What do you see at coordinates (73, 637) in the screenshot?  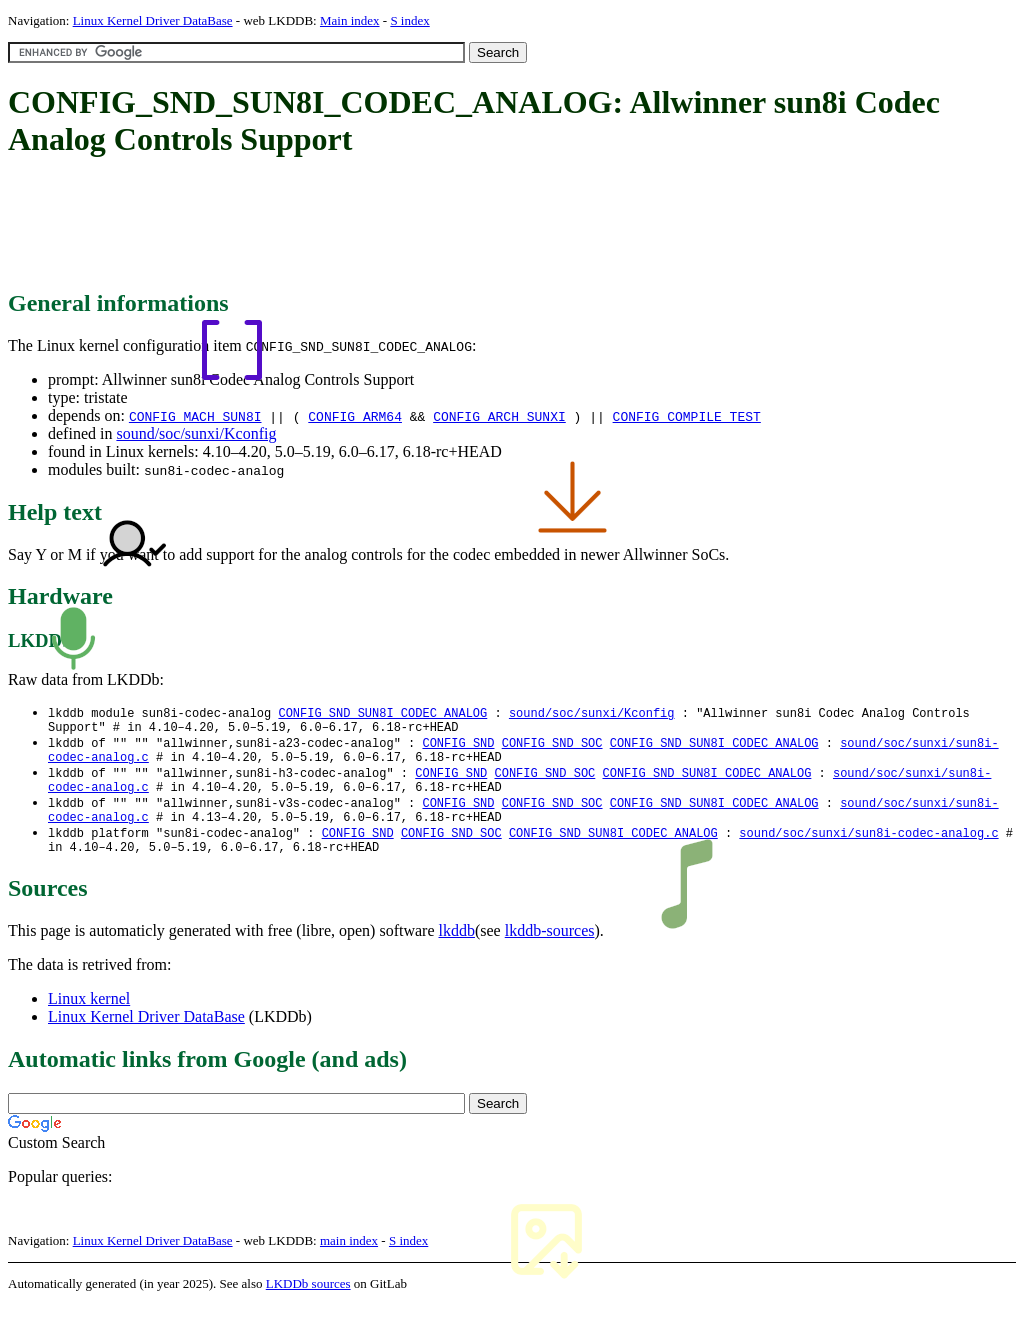 I see `tap to use voice input` at bounding box center [73, 637].